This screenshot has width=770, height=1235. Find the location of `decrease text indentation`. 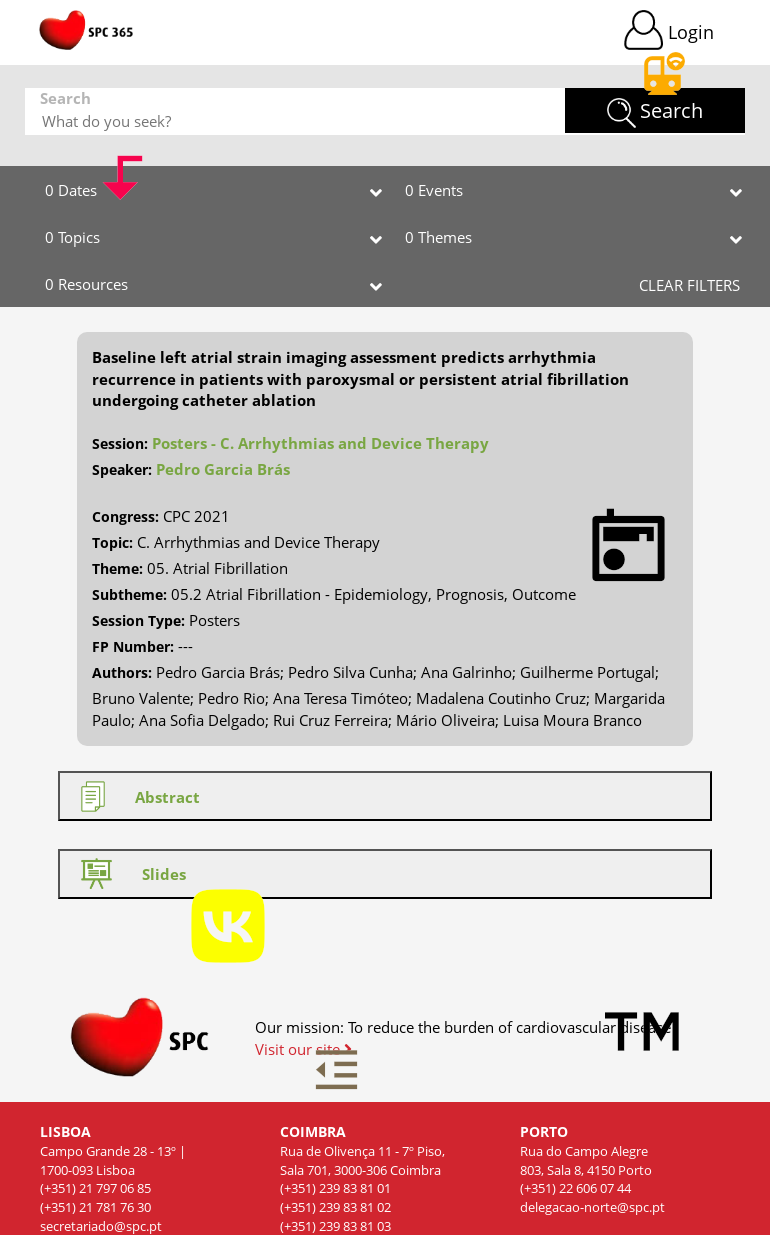

decrease text indentation is located at coordinates (336, 1068).